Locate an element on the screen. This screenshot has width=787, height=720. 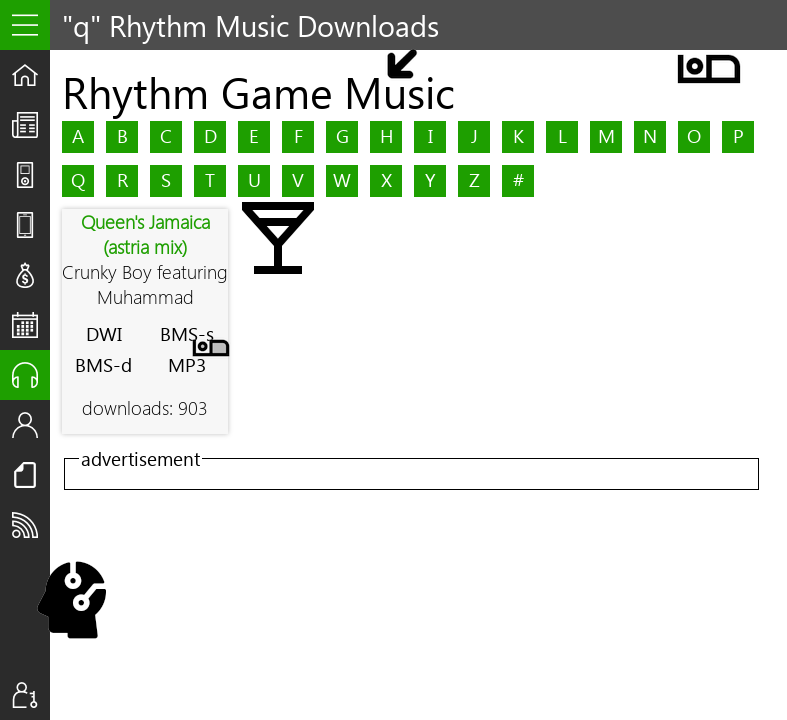
select a private suite seat option is located at coordinates (709, 69).